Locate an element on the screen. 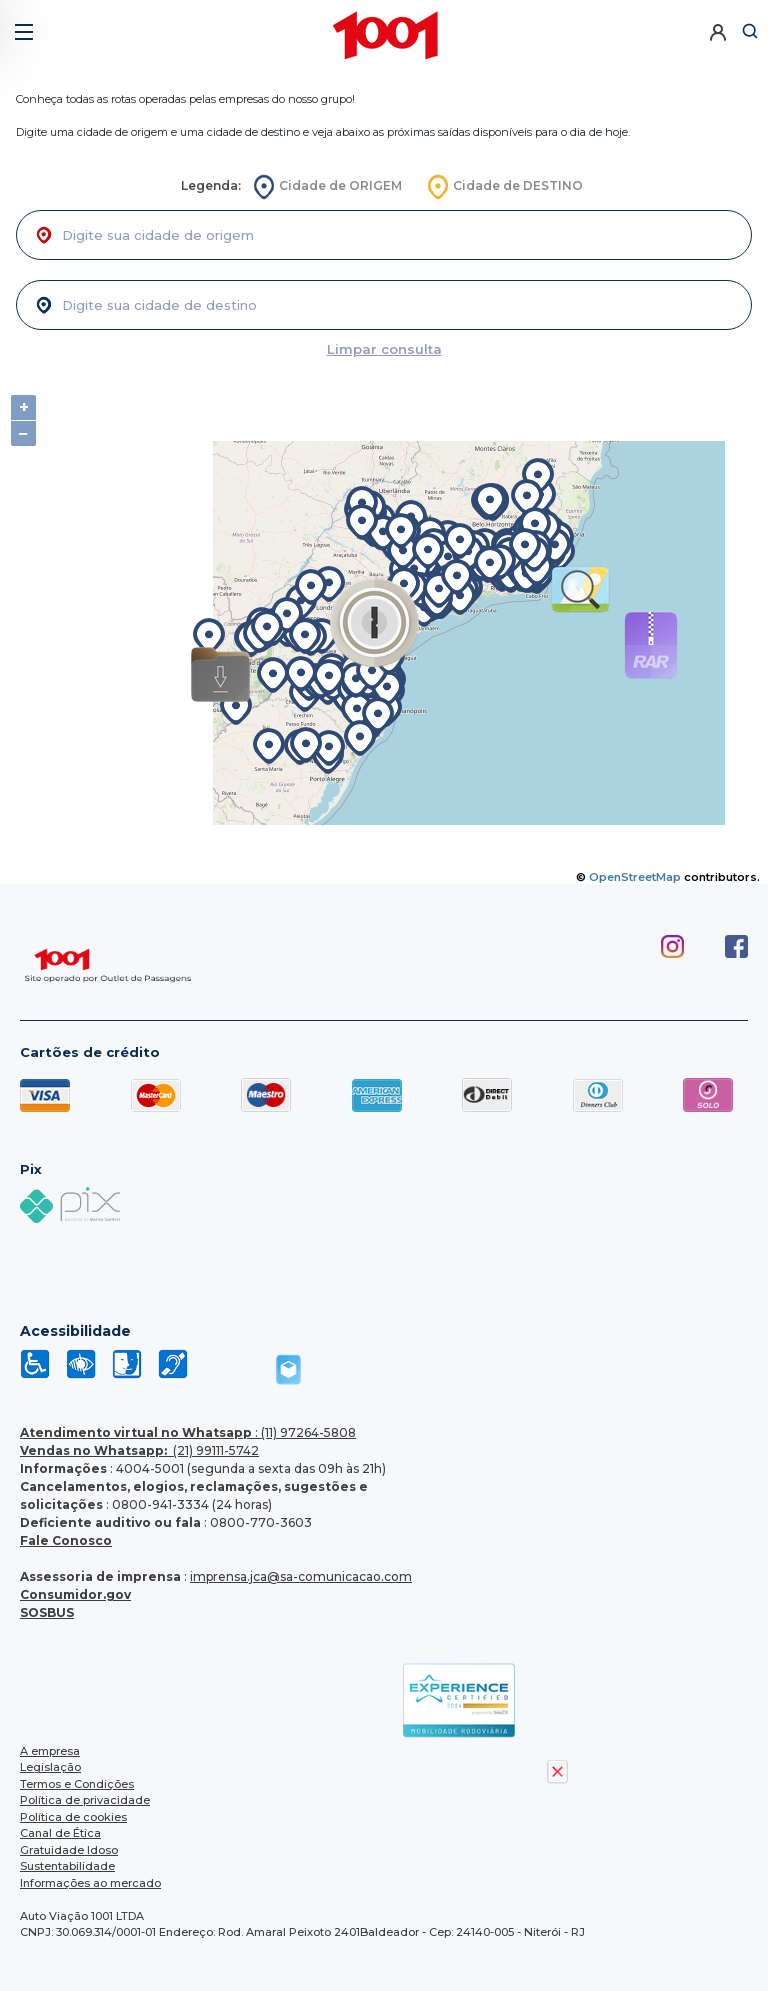 Image resolution: width=768 pixels, height=1991 pixels. open passwords and keys manager is located at coordinates (374, 622).